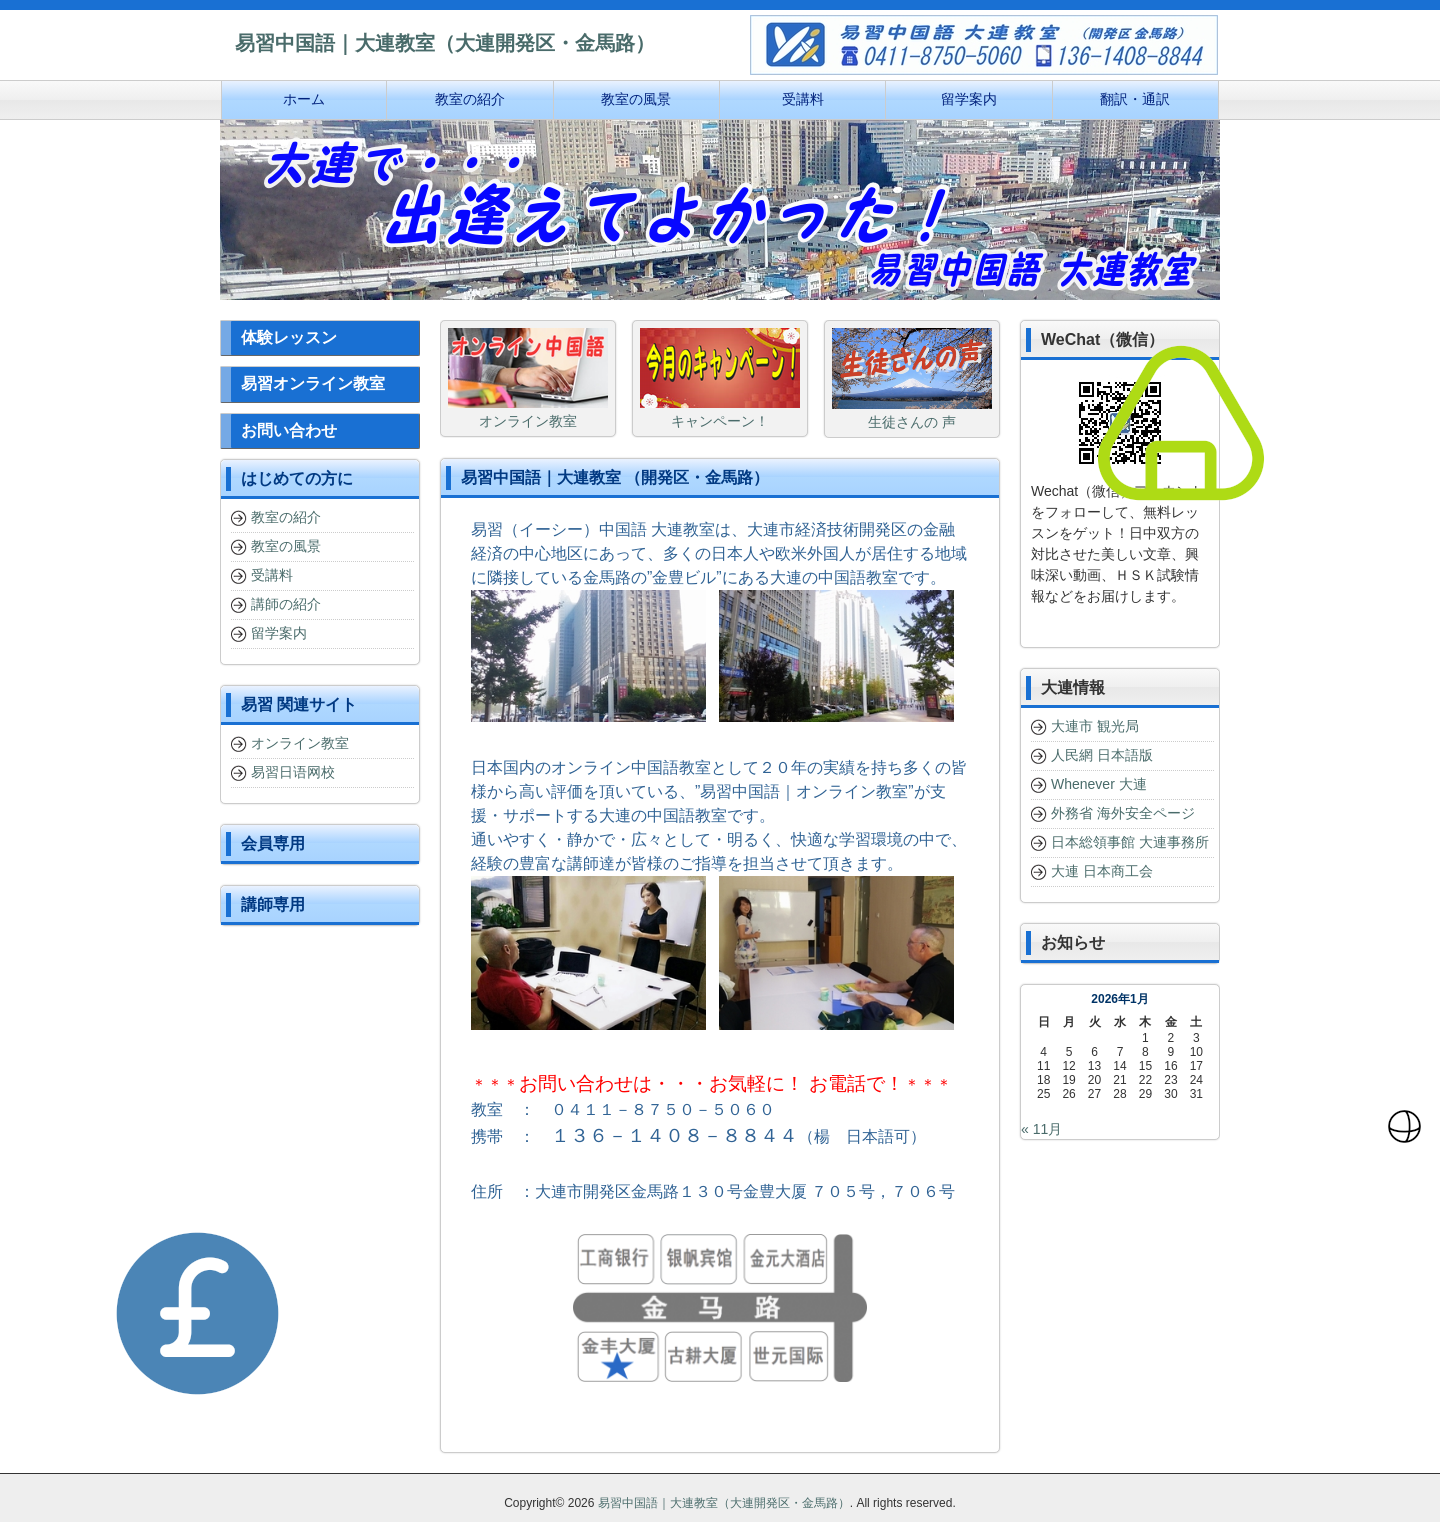  I want to click on browse Japanese food options, so click(1181, 423).